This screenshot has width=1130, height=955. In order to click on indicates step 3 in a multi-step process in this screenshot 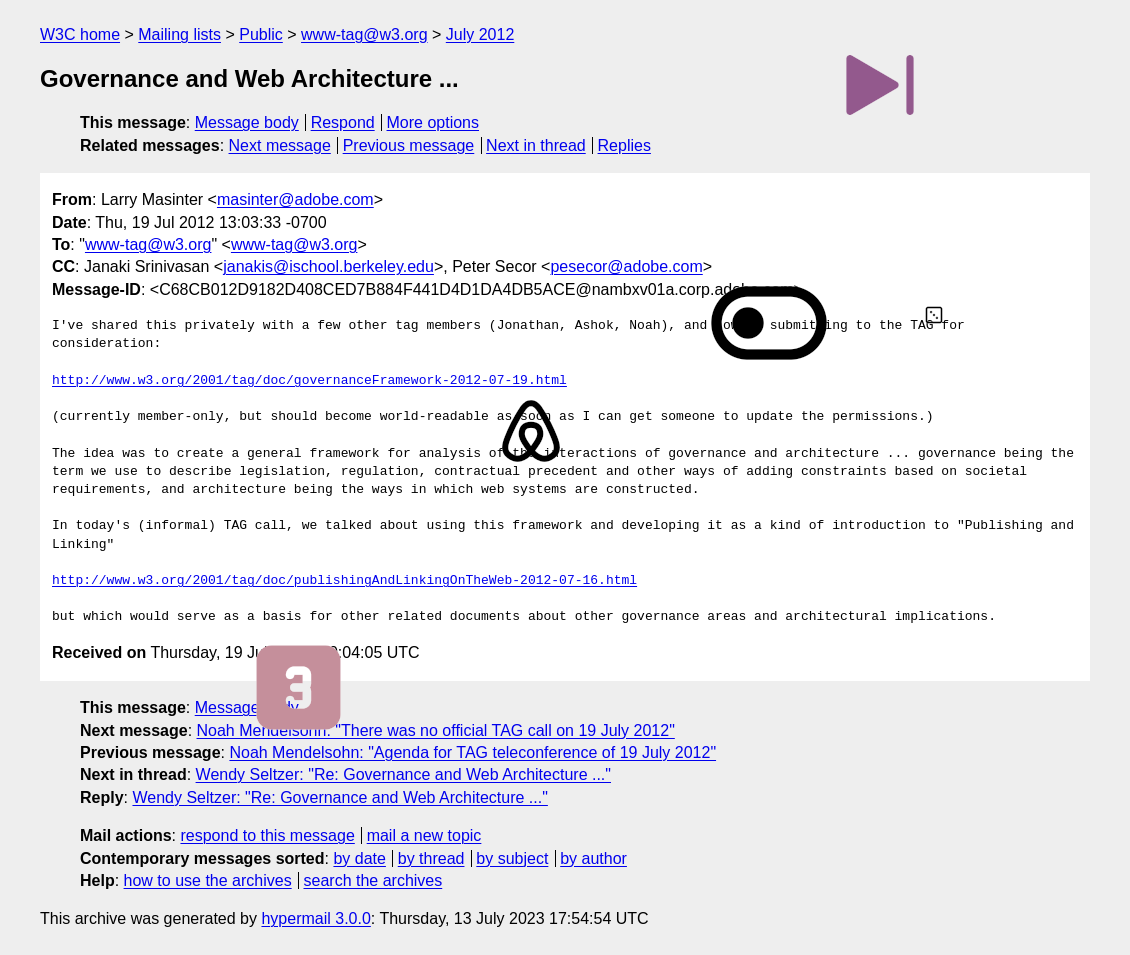, I will do `click(298, 687)`.